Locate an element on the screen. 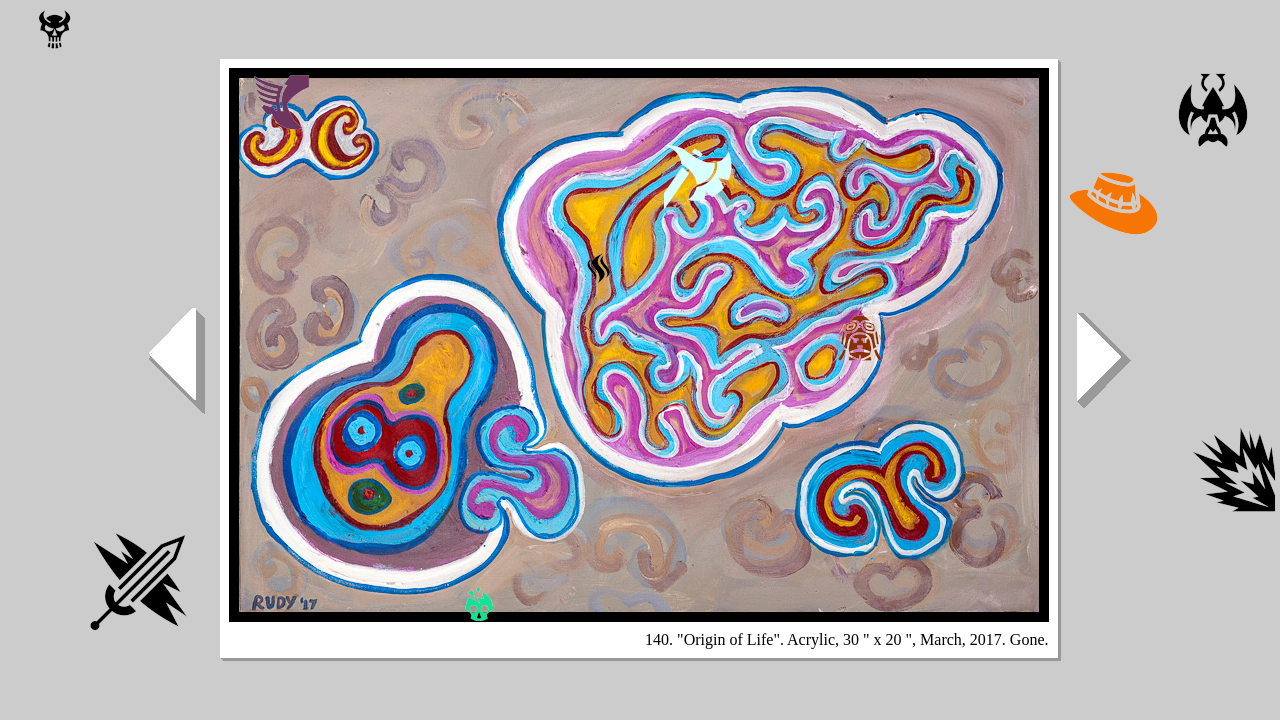 This screenshot has height=720, width=1280. select outback or safari hat accessory is located at coordinates (1113, 203).